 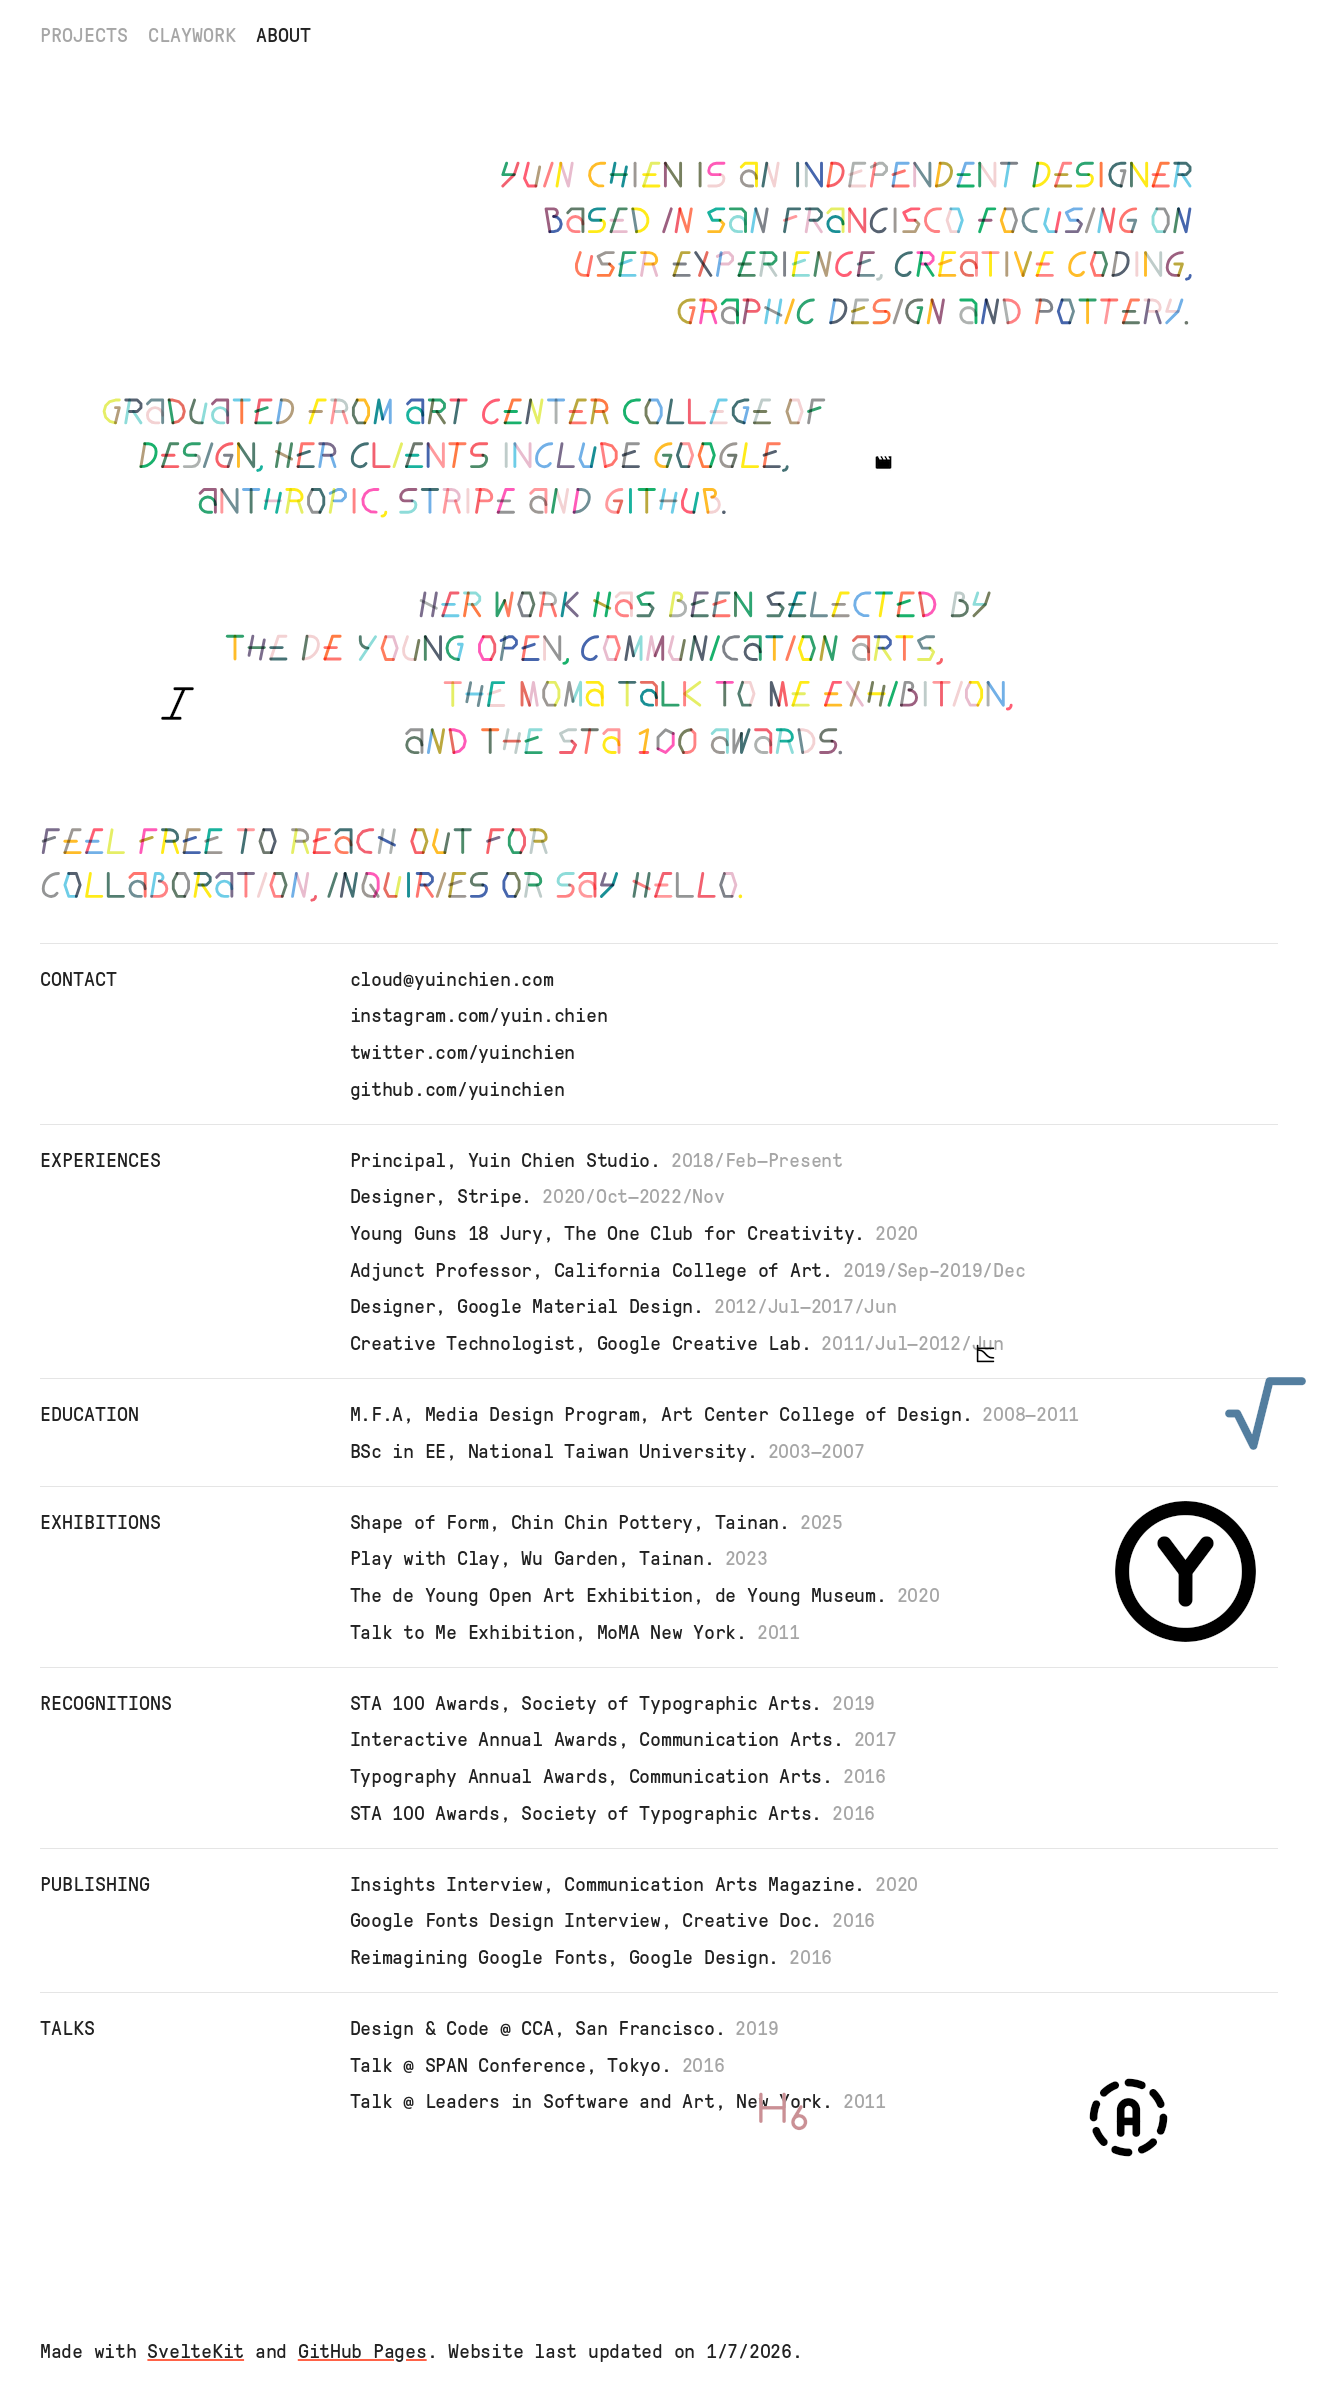 I want to click on xbox controller Y button indicator, so click(x=1185, y=1571).